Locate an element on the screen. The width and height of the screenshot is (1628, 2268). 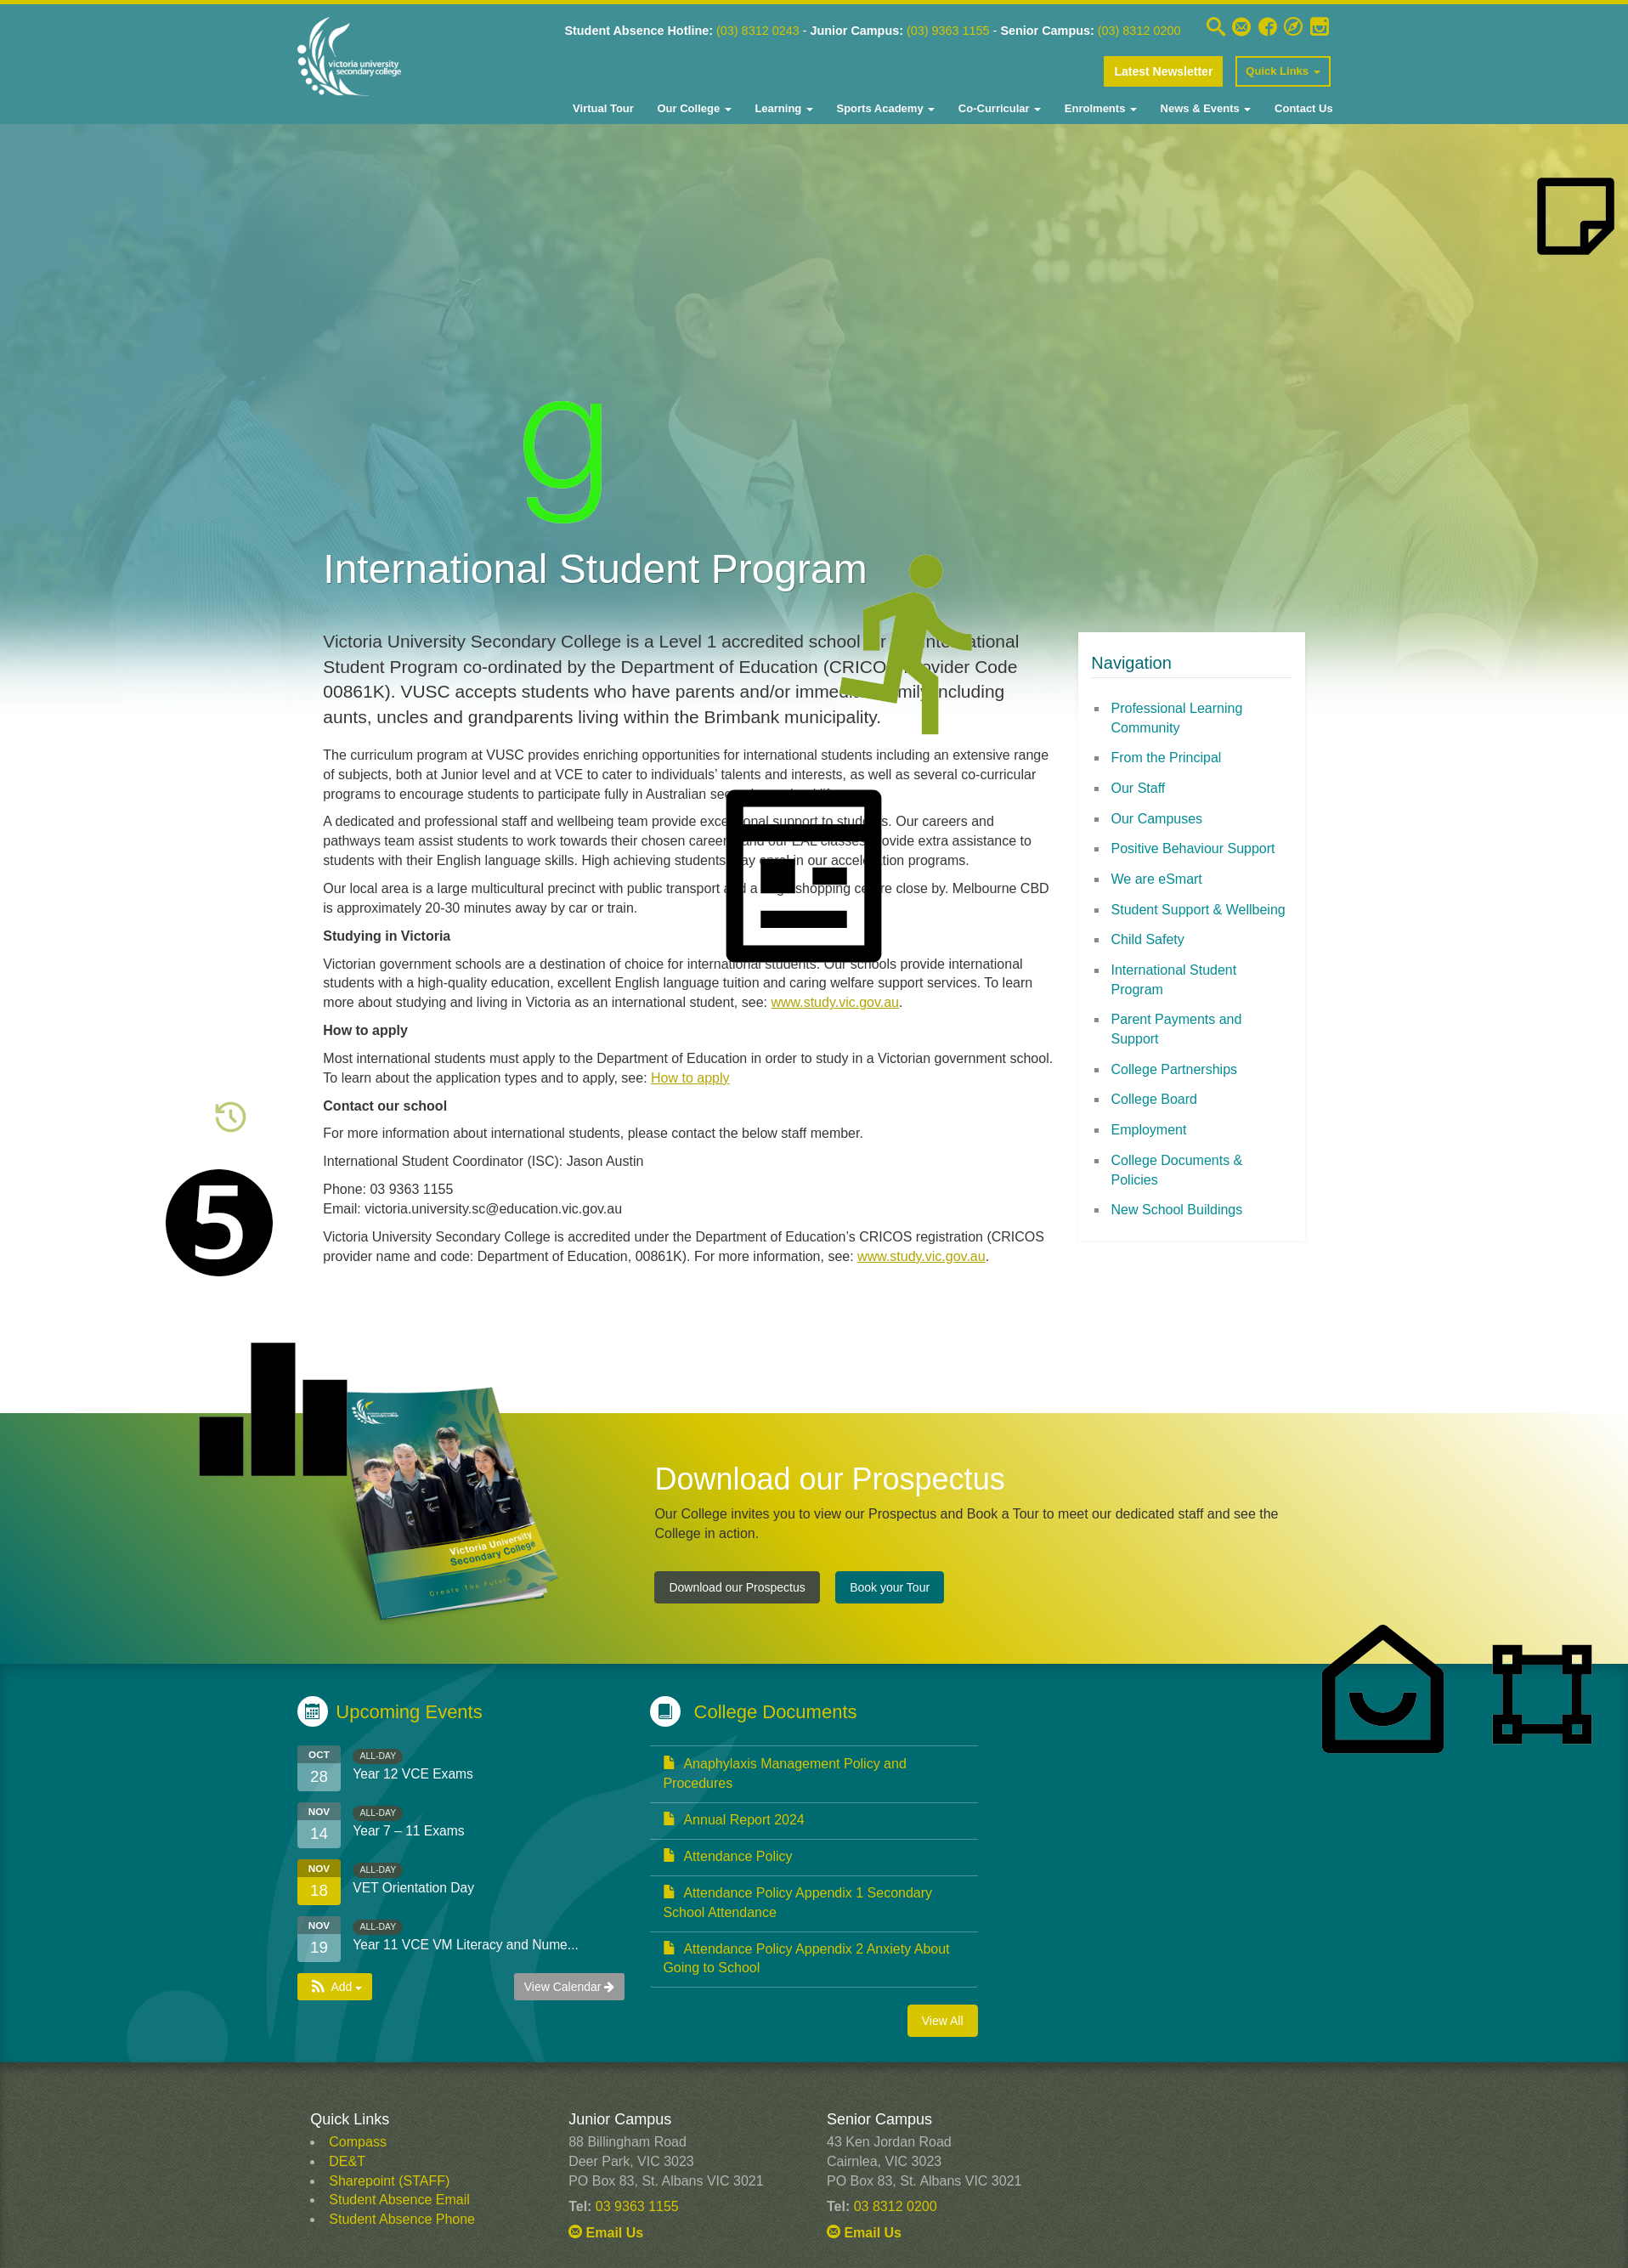
view history or recent activity is located at coordinates (230, 1117).